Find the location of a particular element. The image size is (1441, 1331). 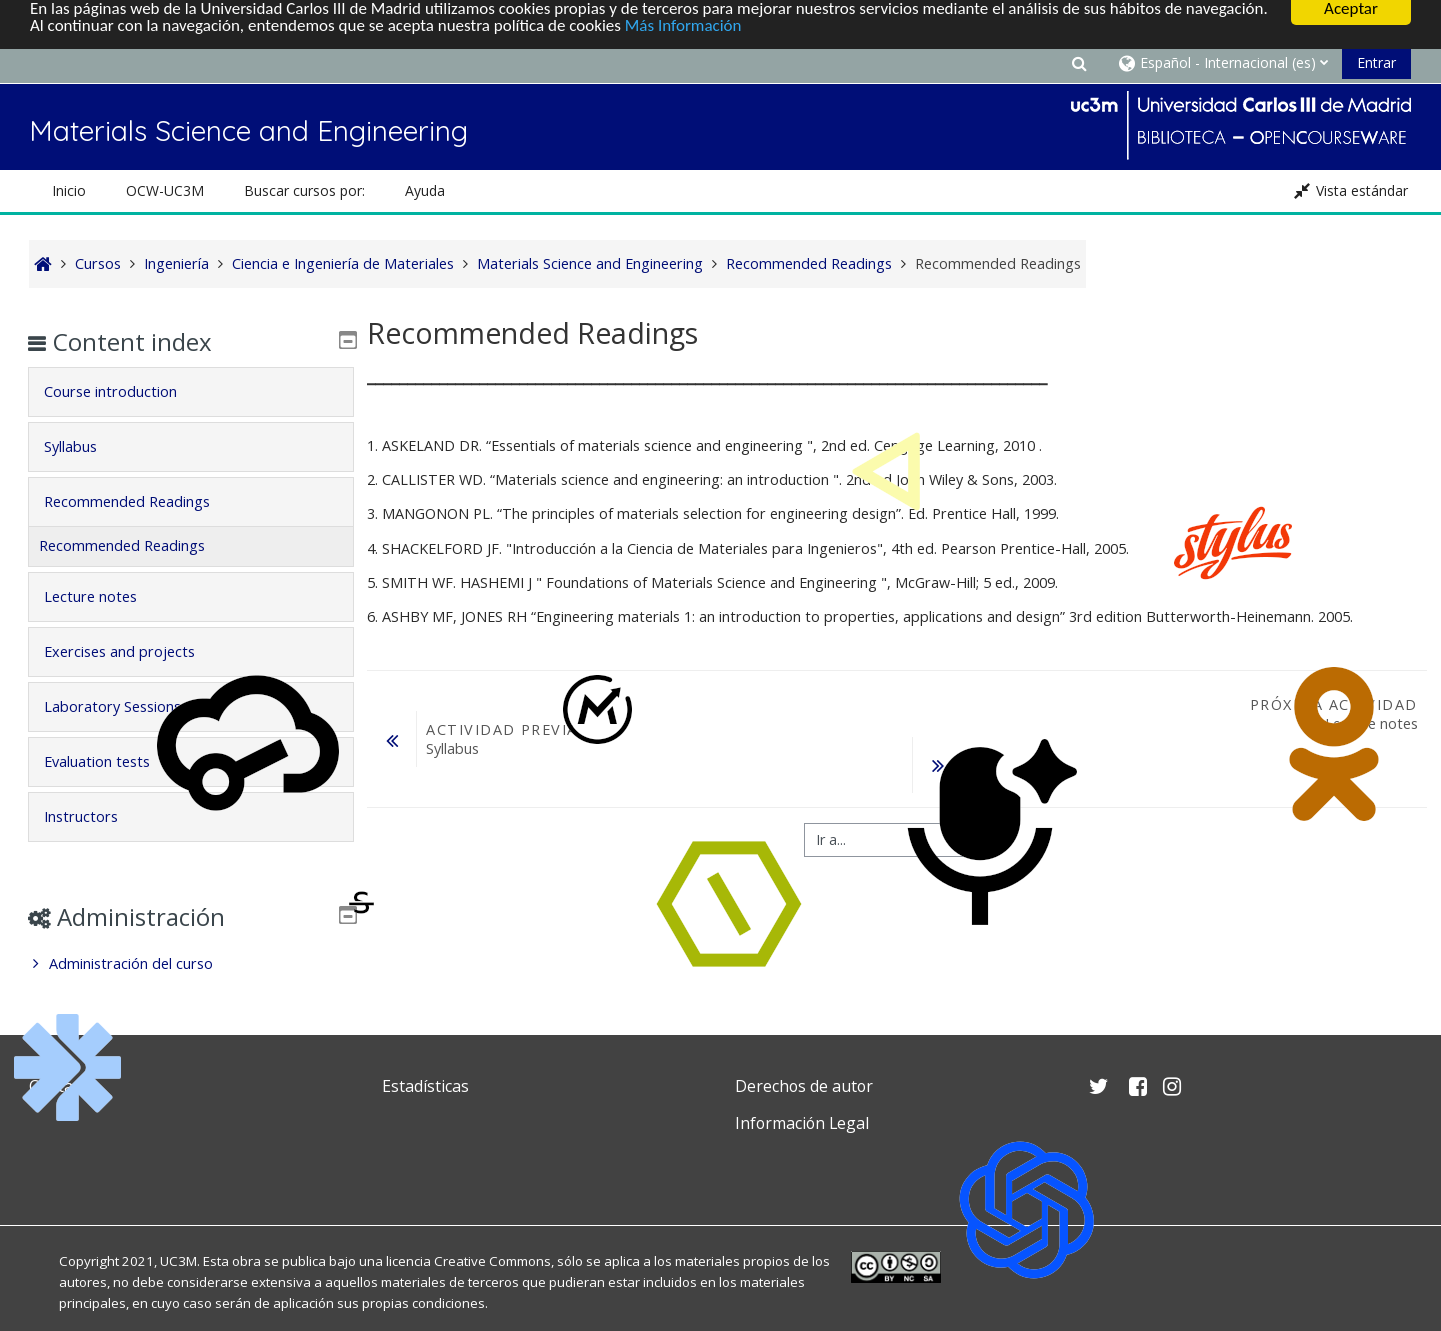

open OpenAI or ChatGPT app is located at coordinates (1027, 1210).